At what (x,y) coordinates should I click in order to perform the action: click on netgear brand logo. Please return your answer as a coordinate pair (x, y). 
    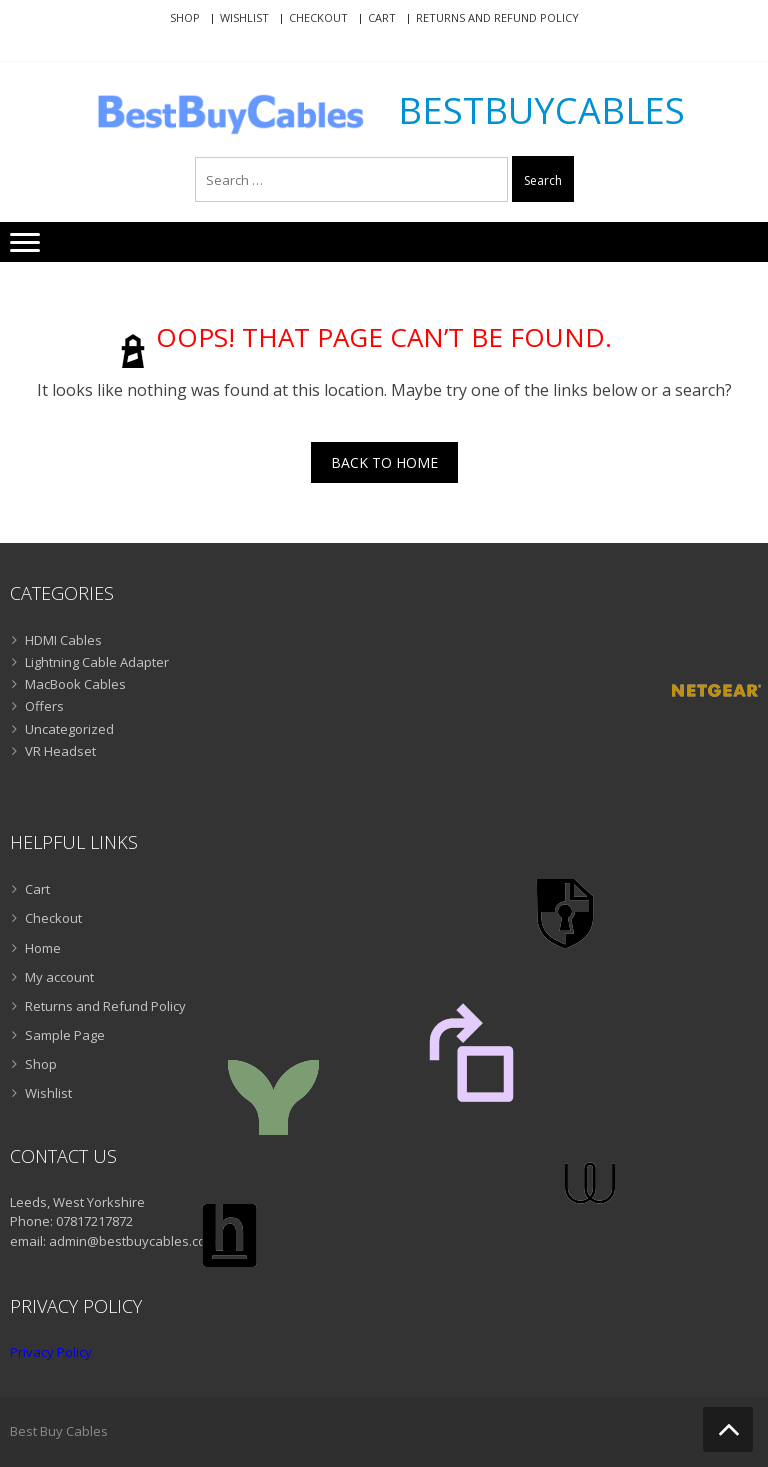
    Looking at the image, I should click on (716, 690).